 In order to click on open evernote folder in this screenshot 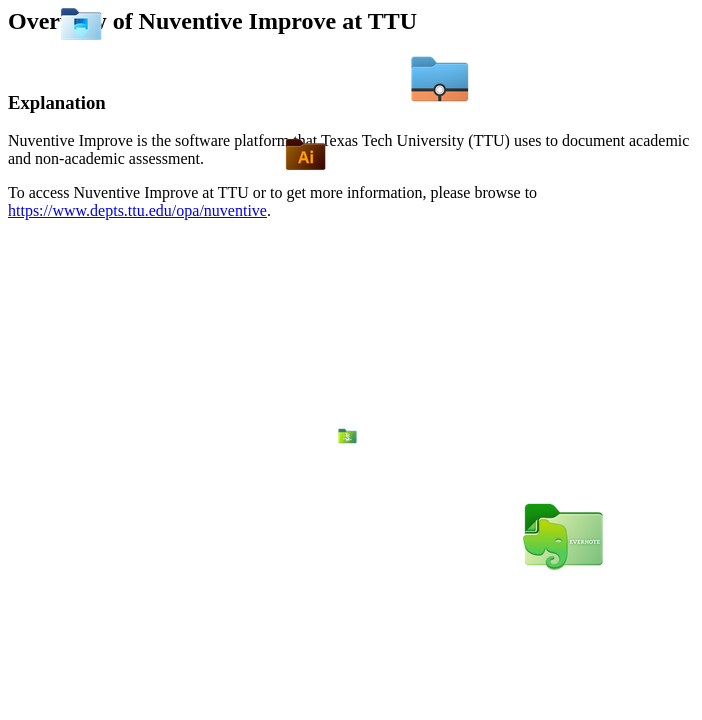, I will do `click(563, 536)`.